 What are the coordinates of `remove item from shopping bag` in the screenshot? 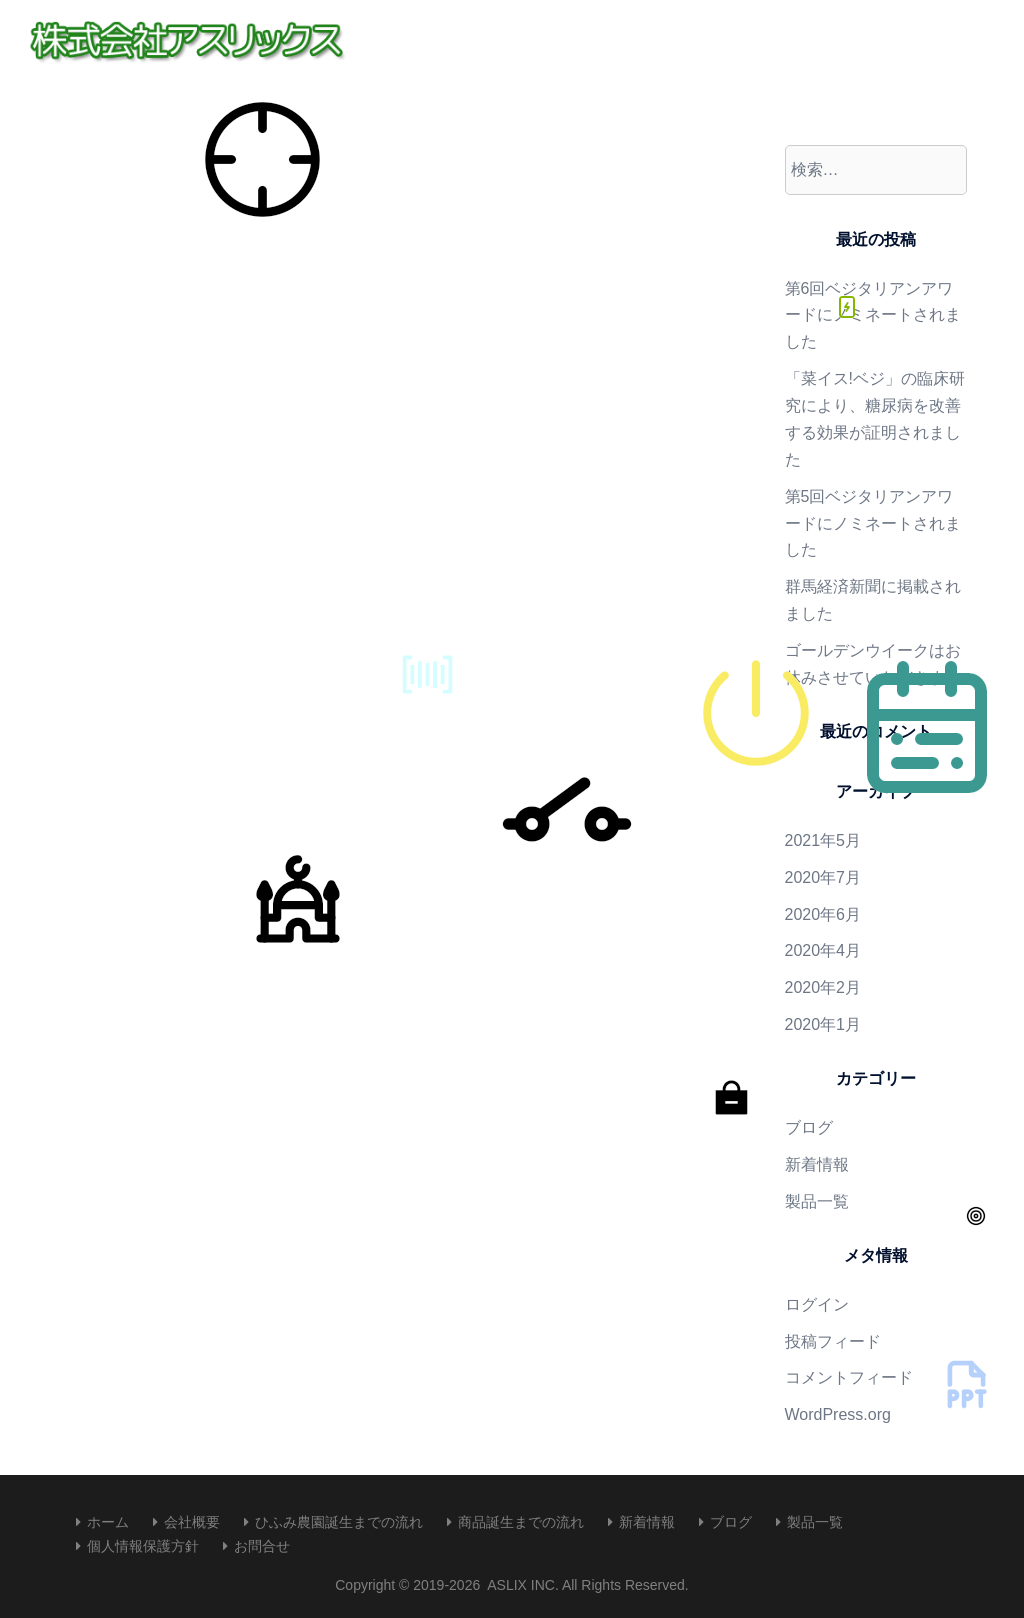 It's located at (731, 1097).